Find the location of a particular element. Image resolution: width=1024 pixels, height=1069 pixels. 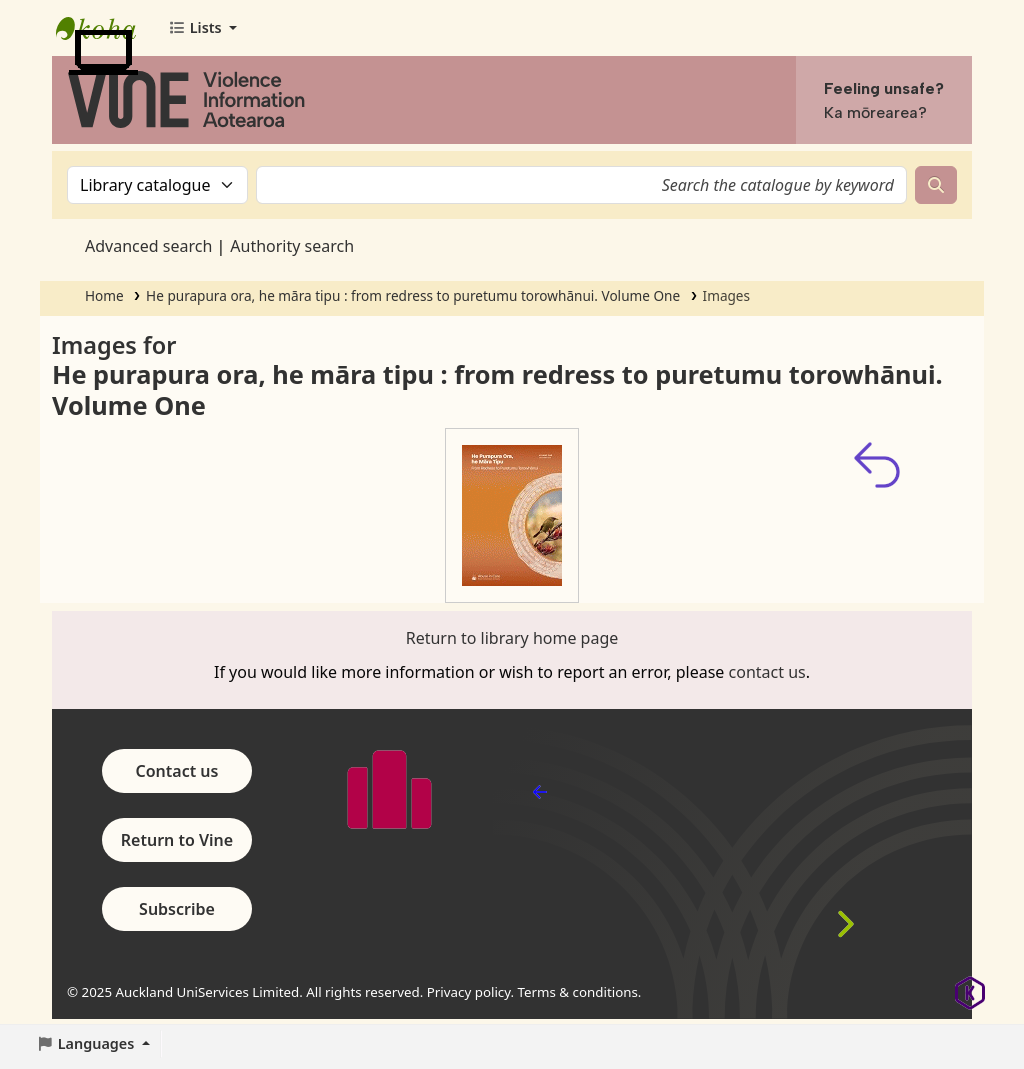

access desktop or computer settings is located at coordinates (103, 52).